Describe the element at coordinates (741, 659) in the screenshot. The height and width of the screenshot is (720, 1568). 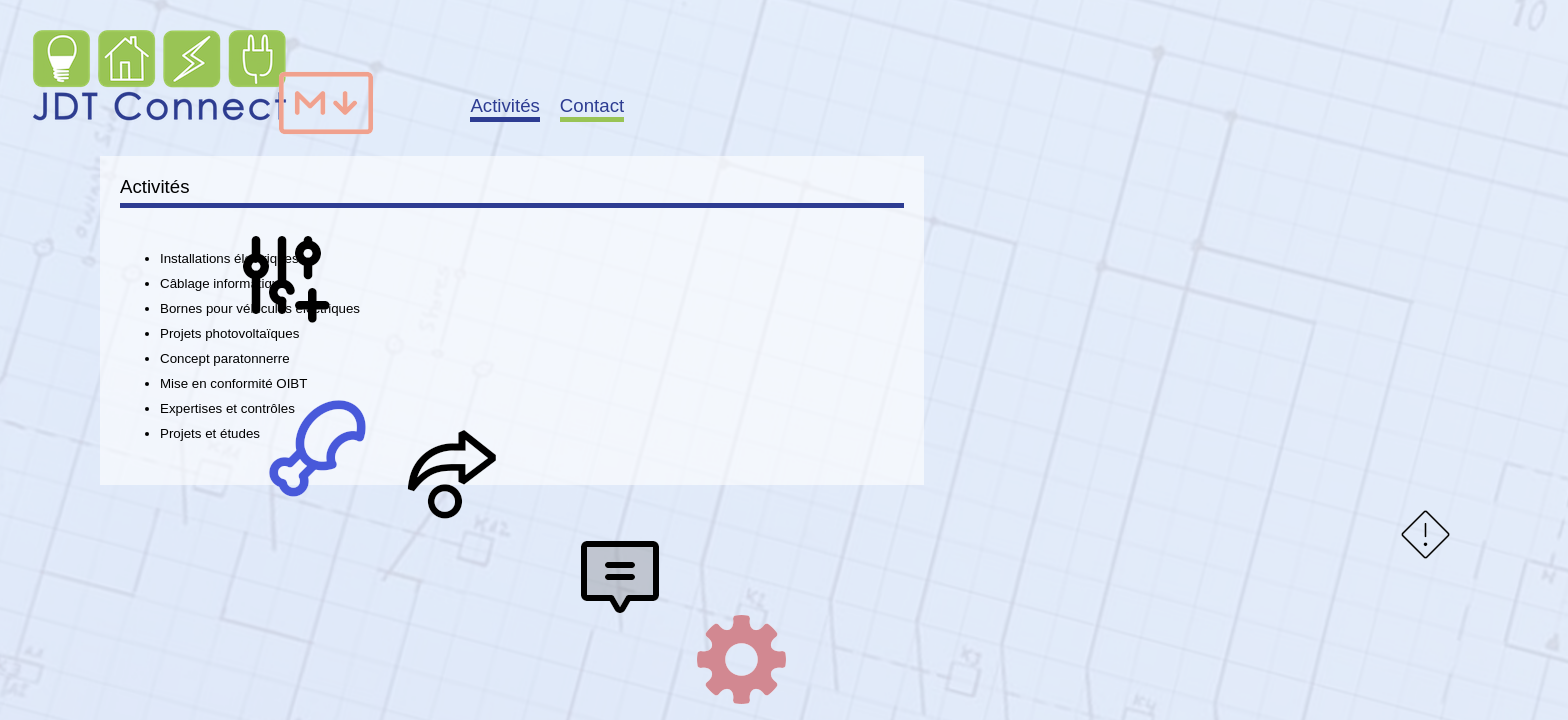
I see `open settings menu` at that location.